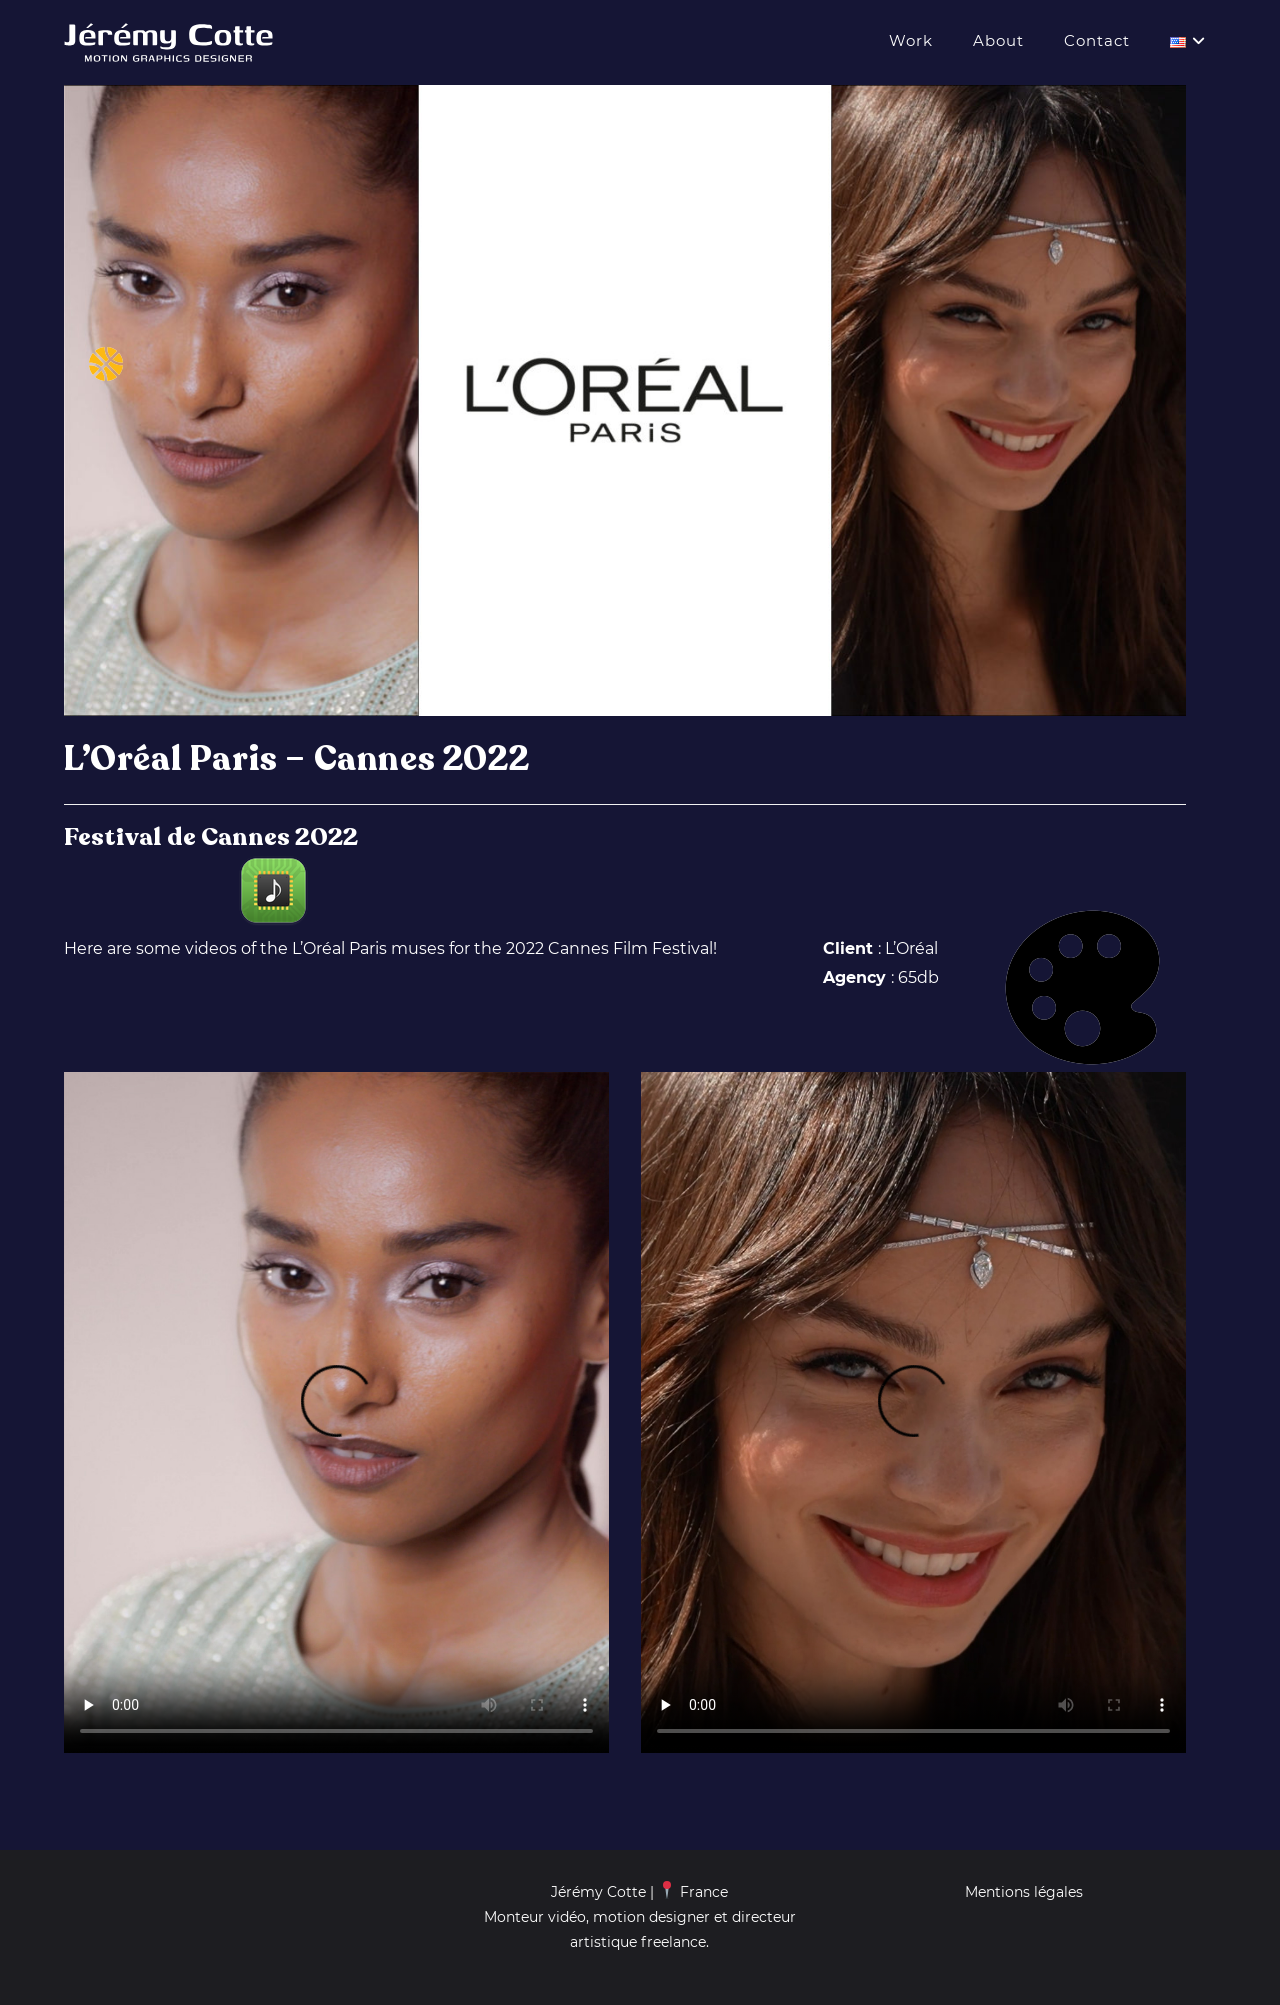 Image resolution: width=1280 pixels, height=2005 pixels. I want to click on access sports or basketball content, so click(106, 364).